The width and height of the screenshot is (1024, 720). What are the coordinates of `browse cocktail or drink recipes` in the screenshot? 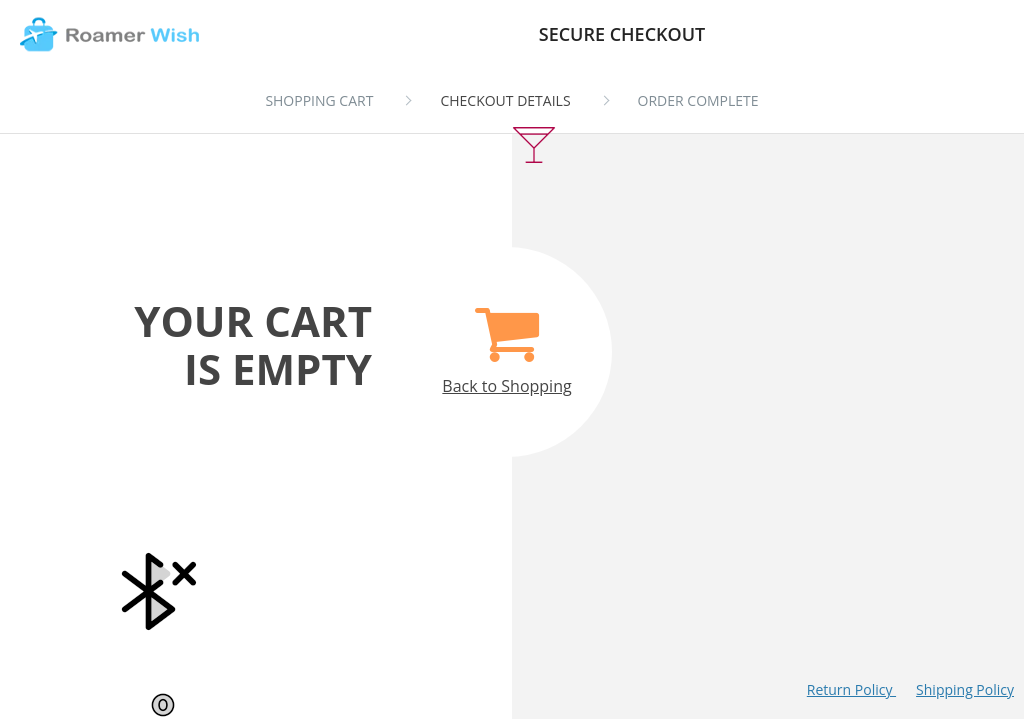 It's located at (534, 145).